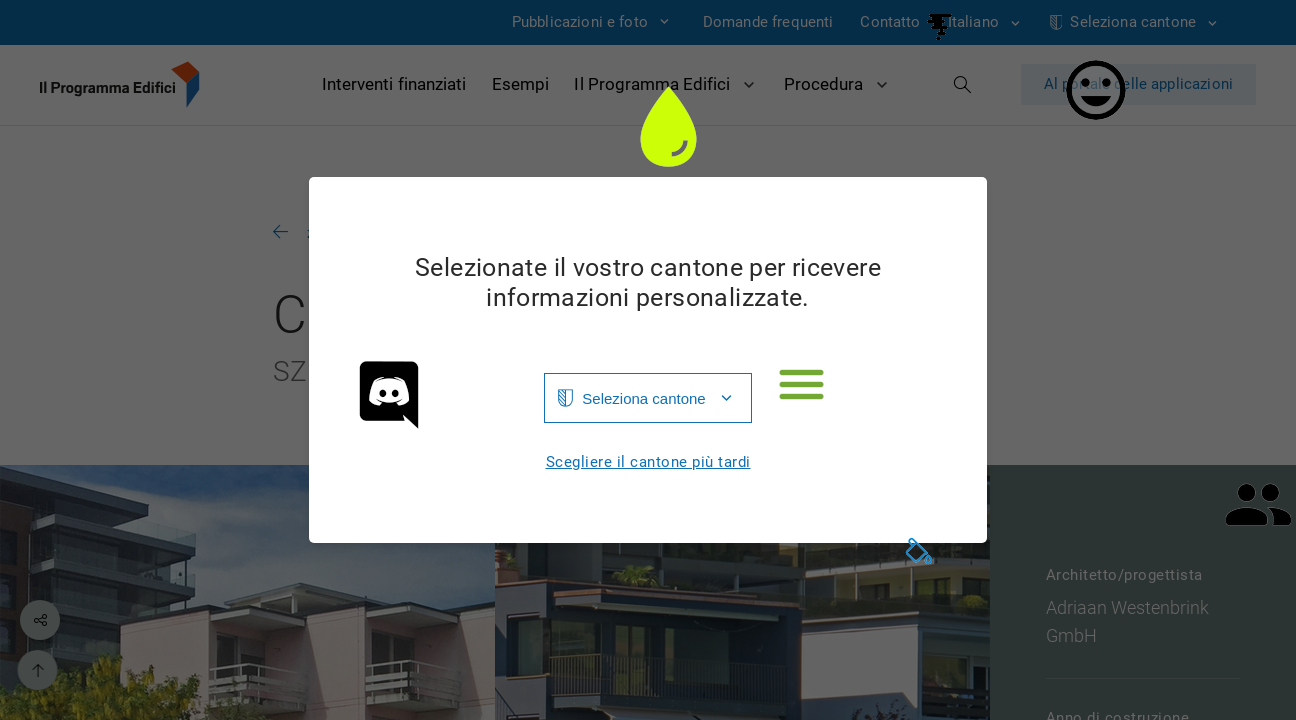 The width and height of the screenshot is (1296, 720). What do you see at coordinates (919, 551) in the screenshot?
I see `fill an area with color` at bounding box center [919, 551].